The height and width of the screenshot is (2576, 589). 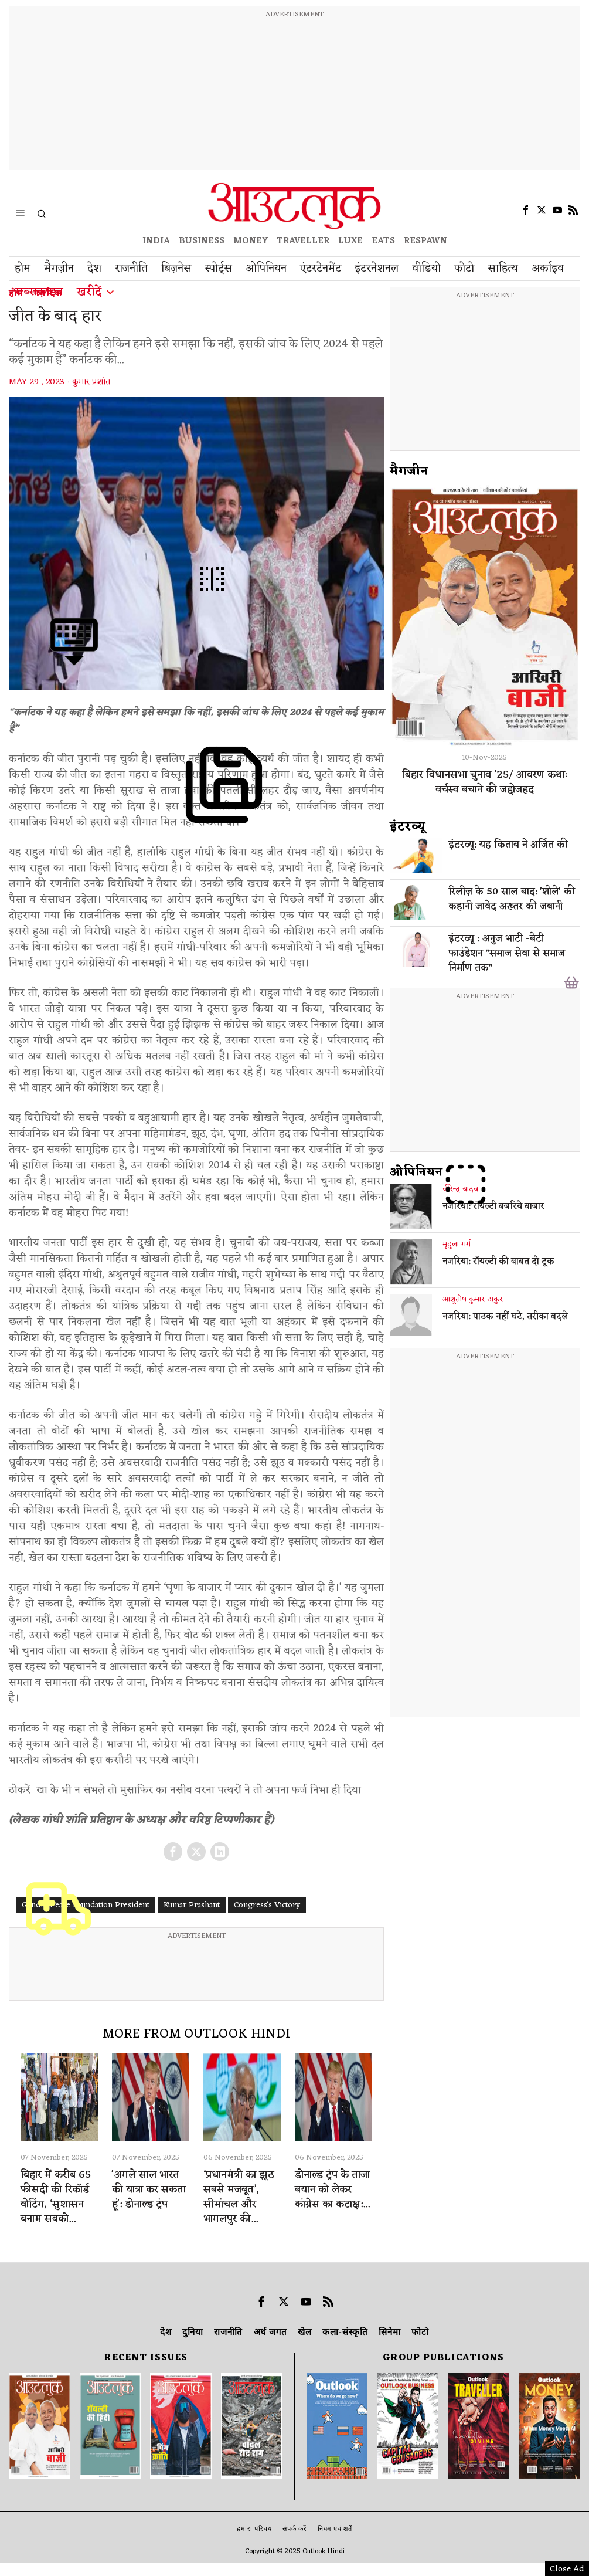 What do you see at coordinates (224, 785) in the screenshot?
I see `save all open files at once` at bounding box center [224, 785].